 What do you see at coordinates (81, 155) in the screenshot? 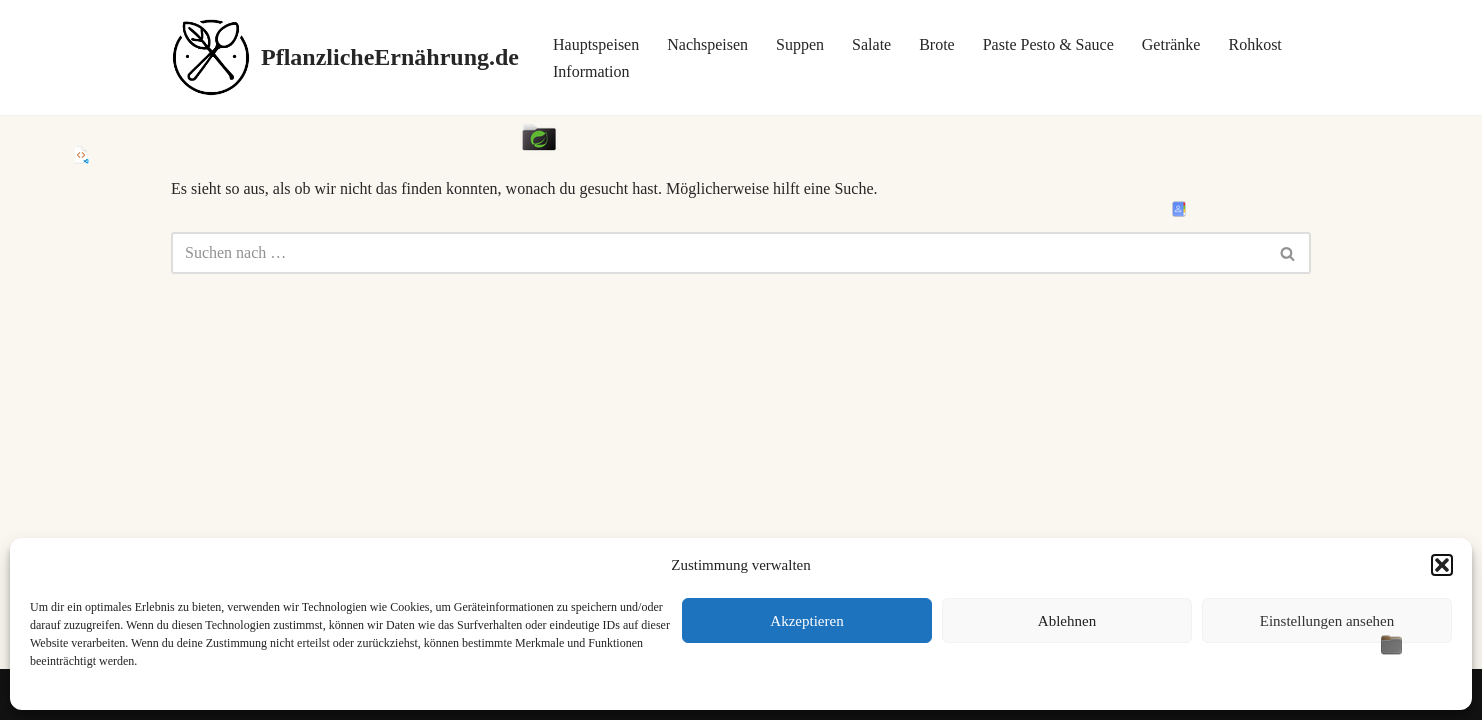
I see `open an HTML file in Visual Studio Code` at bounding box center [81, 155].